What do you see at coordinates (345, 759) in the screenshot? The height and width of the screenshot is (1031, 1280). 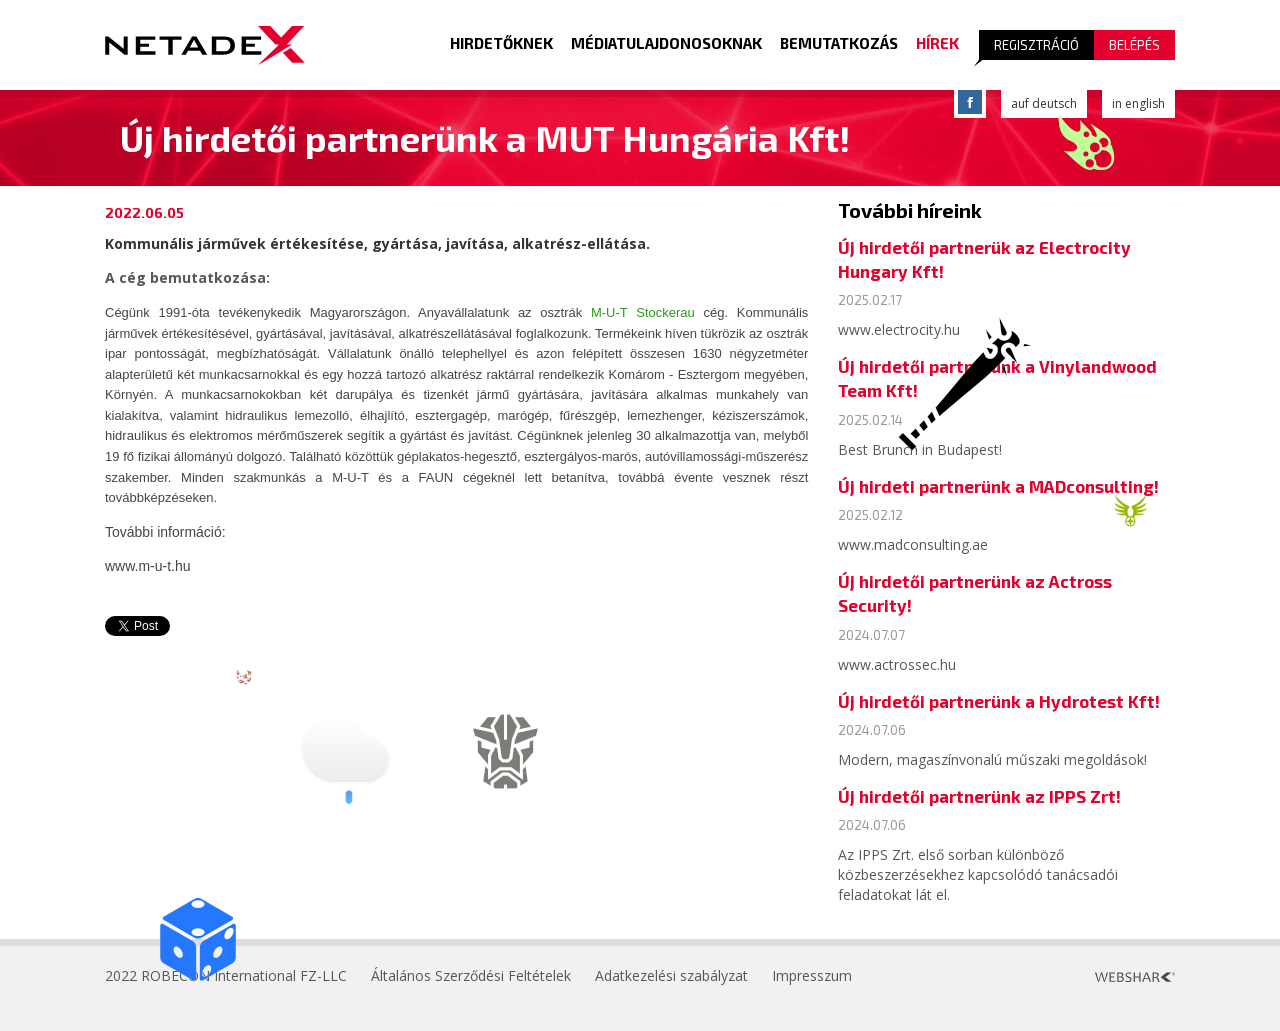 I see `indicates scattered showers in weather forecast` at bounding box center [345, 759].